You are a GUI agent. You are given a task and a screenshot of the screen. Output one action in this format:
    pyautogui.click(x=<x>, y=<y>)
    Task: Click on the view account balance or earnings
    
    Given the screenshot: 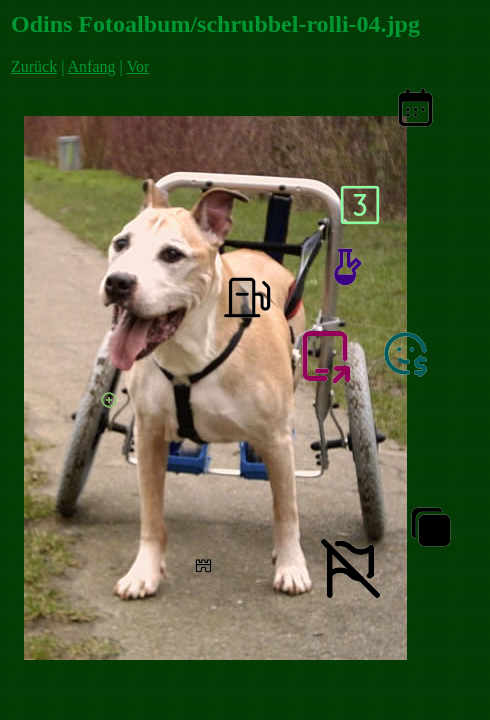 What is the action you would take?
    pyautogui.click(x=405, y=353)
    